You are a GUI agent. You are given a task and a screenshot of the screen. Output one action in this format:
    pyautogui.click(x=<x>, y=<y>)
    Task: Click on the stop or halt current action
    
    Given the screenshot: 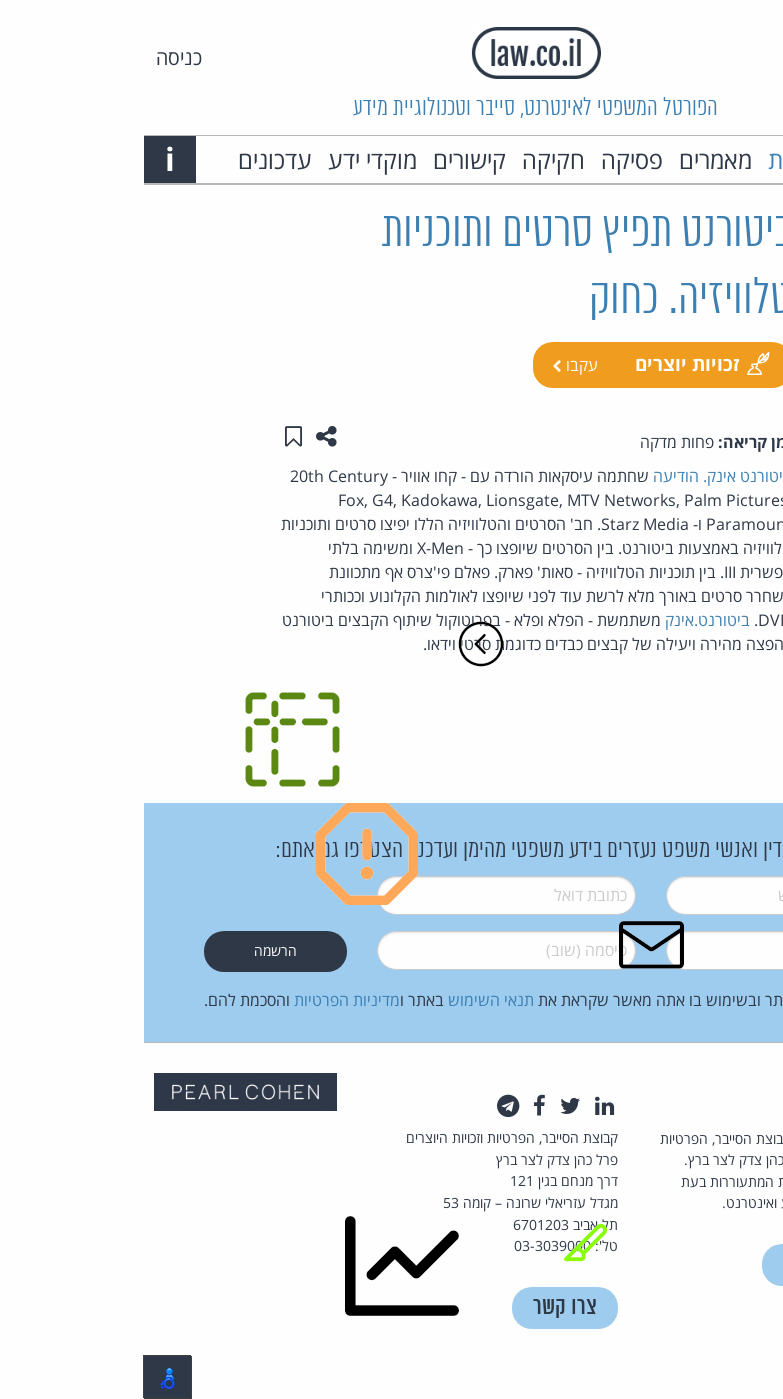 What is the action you would take?
    pyautogui.click(x=367, y=854)
    